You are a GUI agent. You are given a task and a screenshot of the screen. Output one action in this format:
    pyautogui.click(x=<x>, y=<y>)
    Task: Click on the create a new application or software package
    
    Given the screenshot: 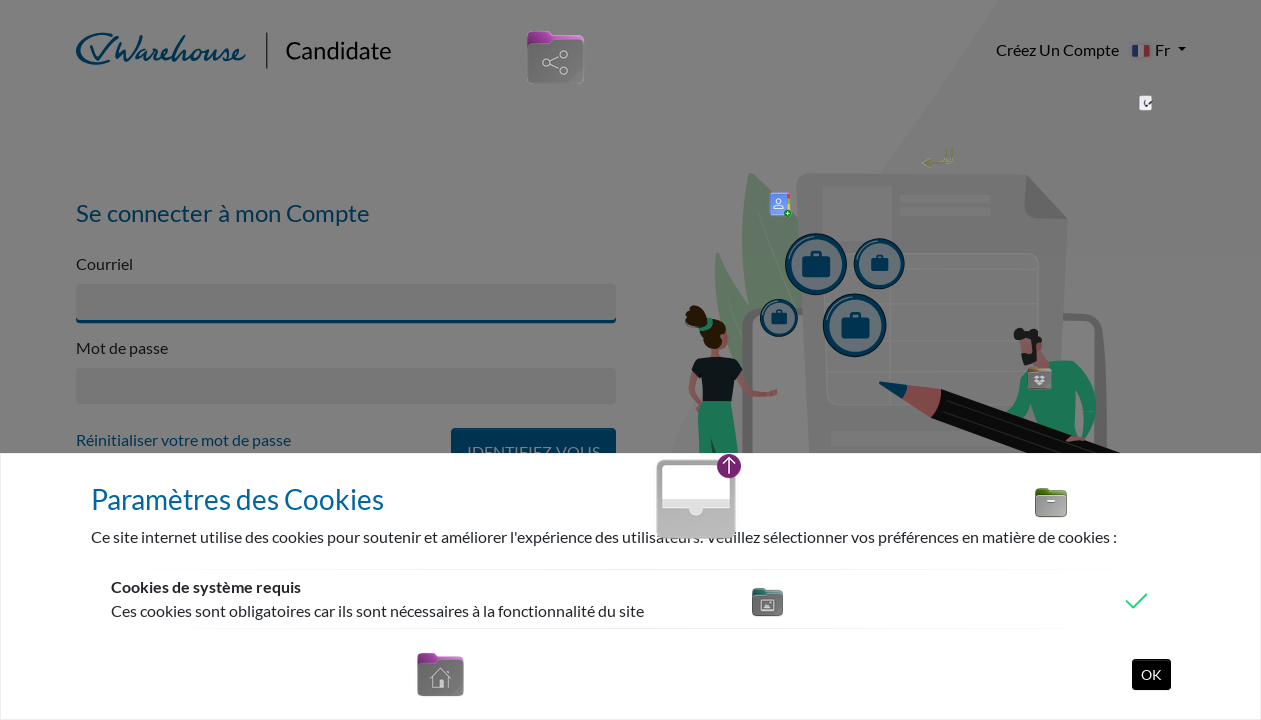 What is the action you would take?
    pyautogui.click(x=1147, y=103)
    